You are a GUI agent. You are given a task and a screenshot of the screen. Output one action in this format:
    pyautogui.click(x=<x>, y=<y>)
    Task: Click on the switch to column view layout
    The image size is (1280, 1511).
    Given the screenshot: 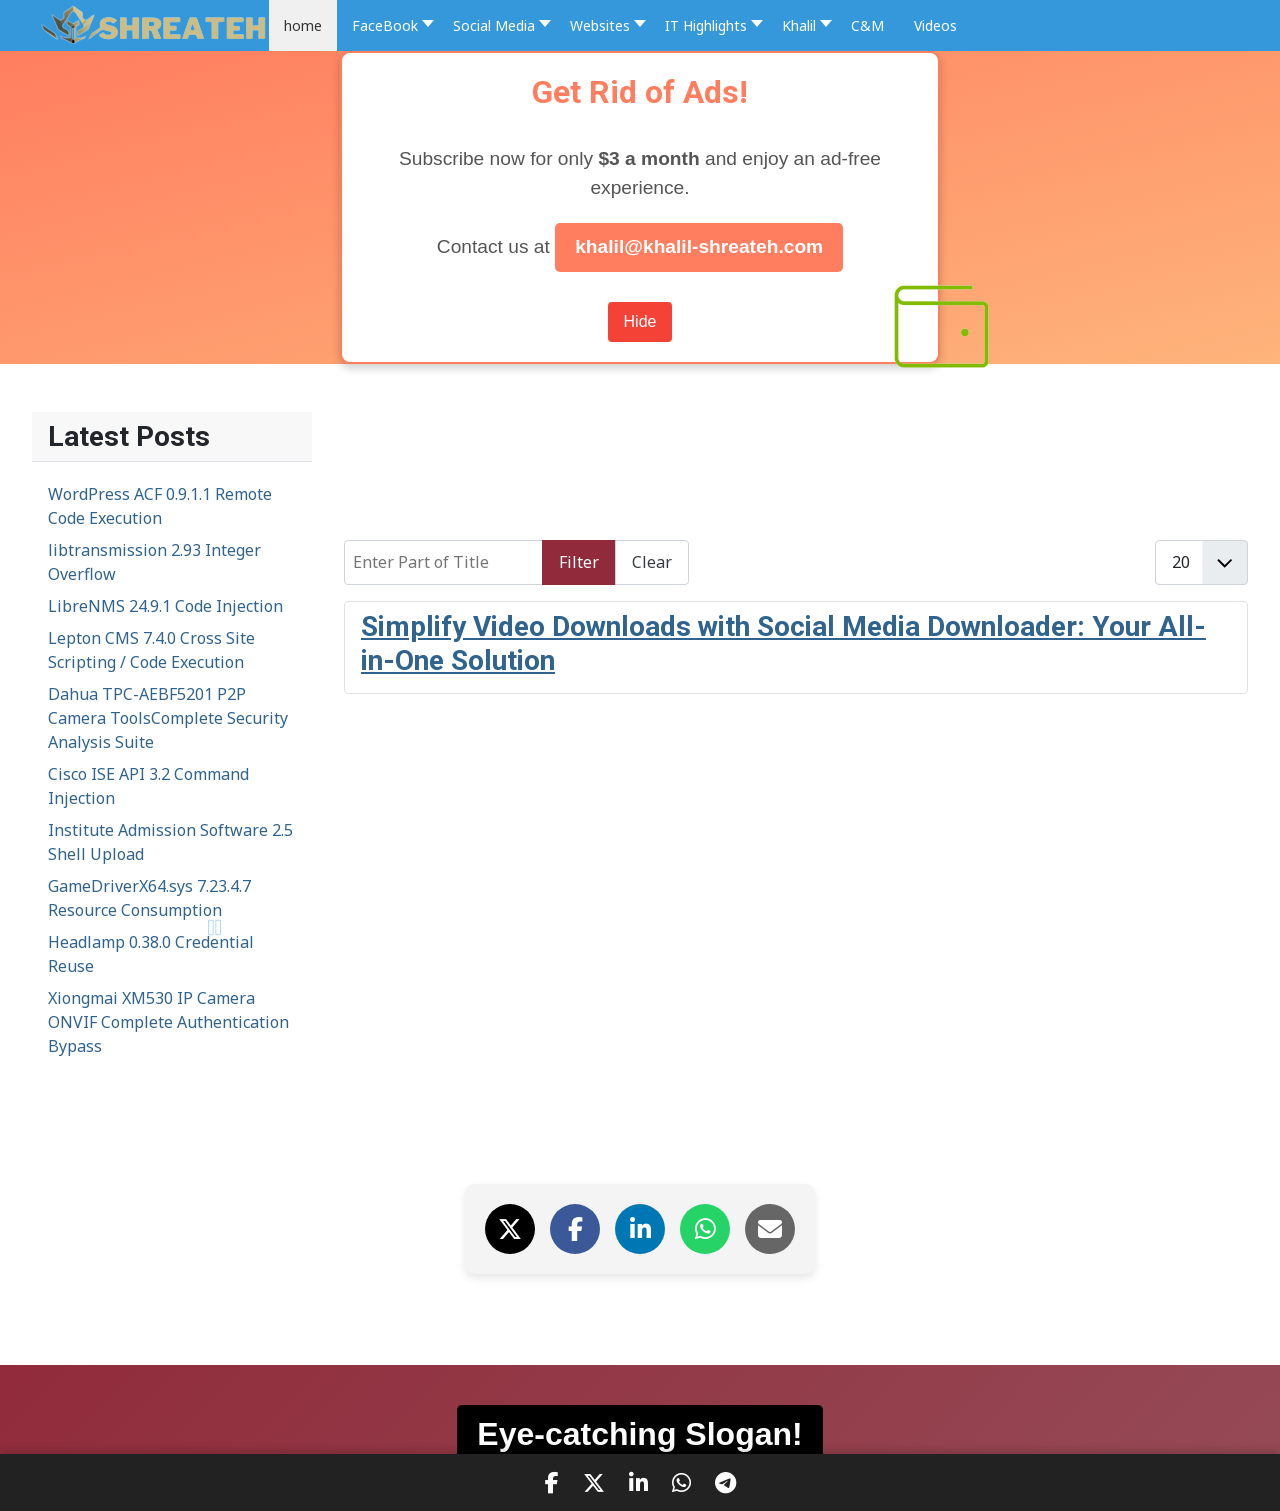 What is the action you would take?
    pyautogui.click(x=214, y=927)
    